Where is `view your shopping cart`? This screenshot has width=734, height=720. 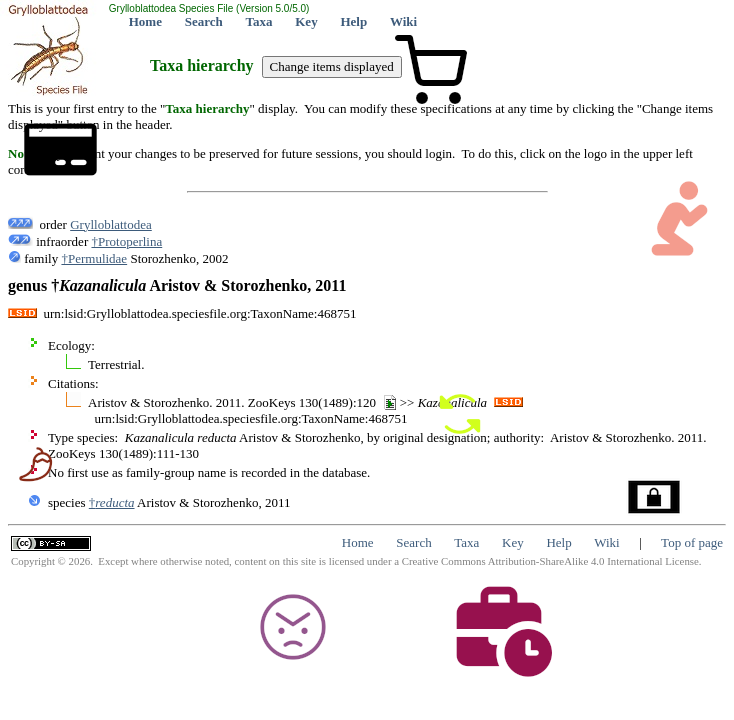
view your shopping cart is located at coordinates (431, 71).